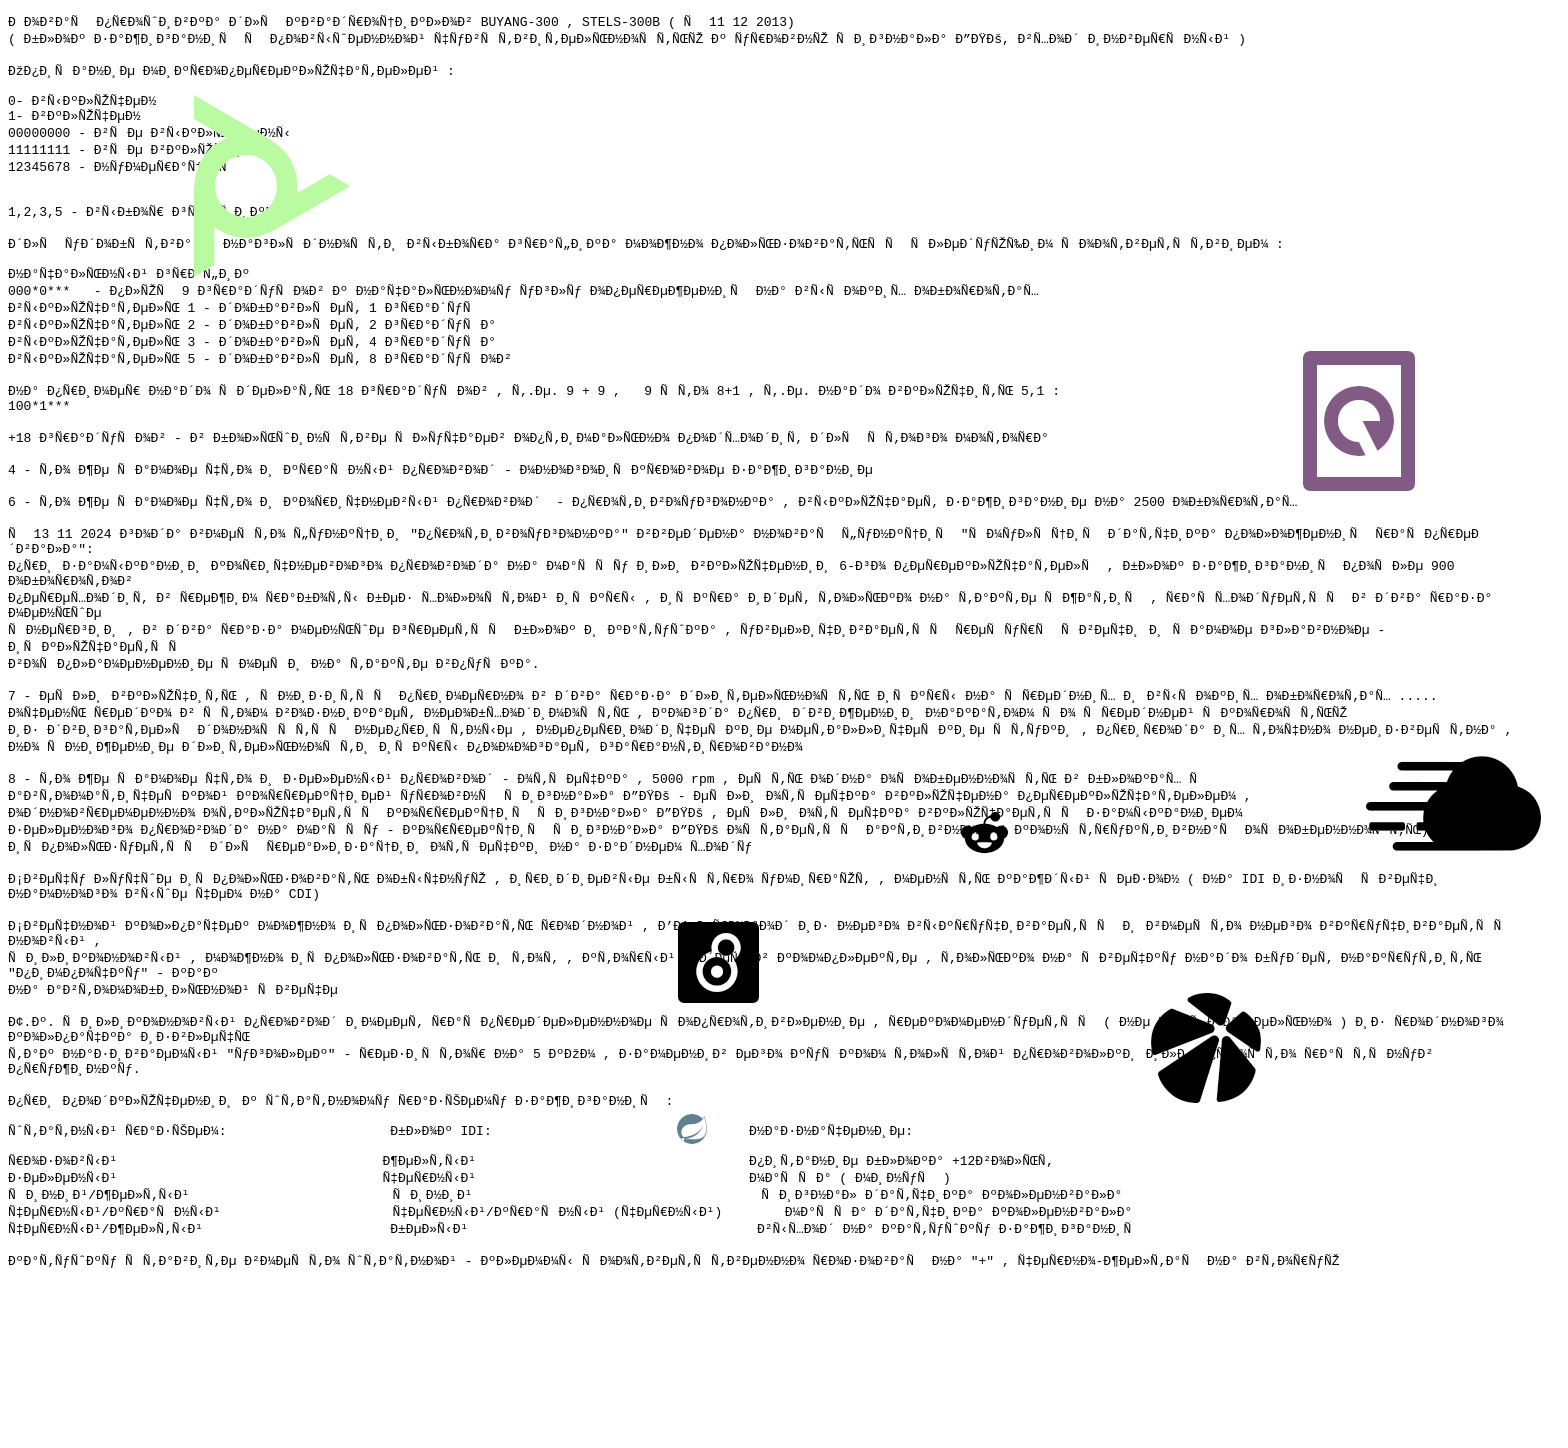  Describe the element at coordinates (1206, 1048) in the screenshot. I see `cloud native buildpacks logo` at that location.